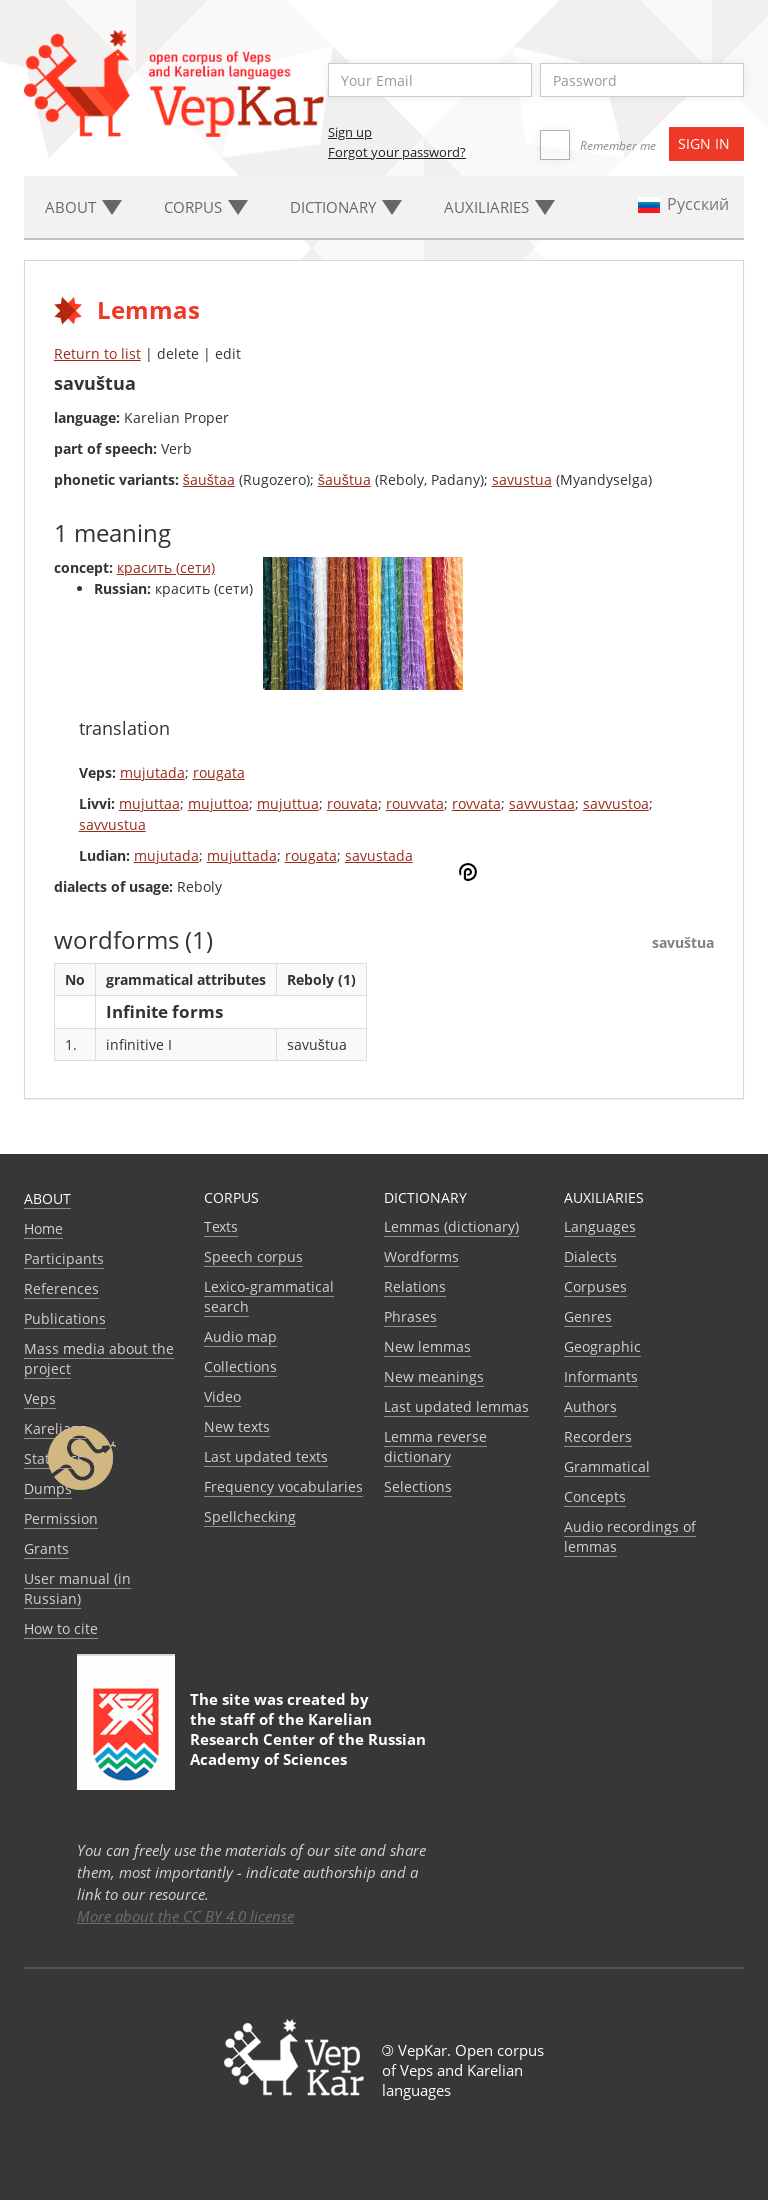 The height and width of the screenshot is (2200, 768). I want to click on processwire CMS logo, so click(468, 872).